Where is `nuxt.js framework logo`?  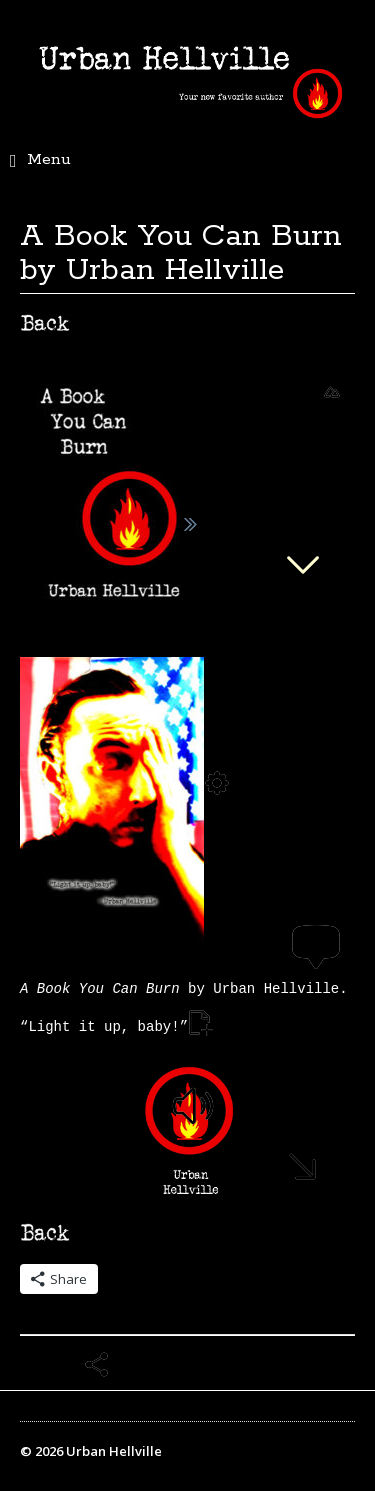
nuxt.js framework logo is located at coordinates (332, 392).